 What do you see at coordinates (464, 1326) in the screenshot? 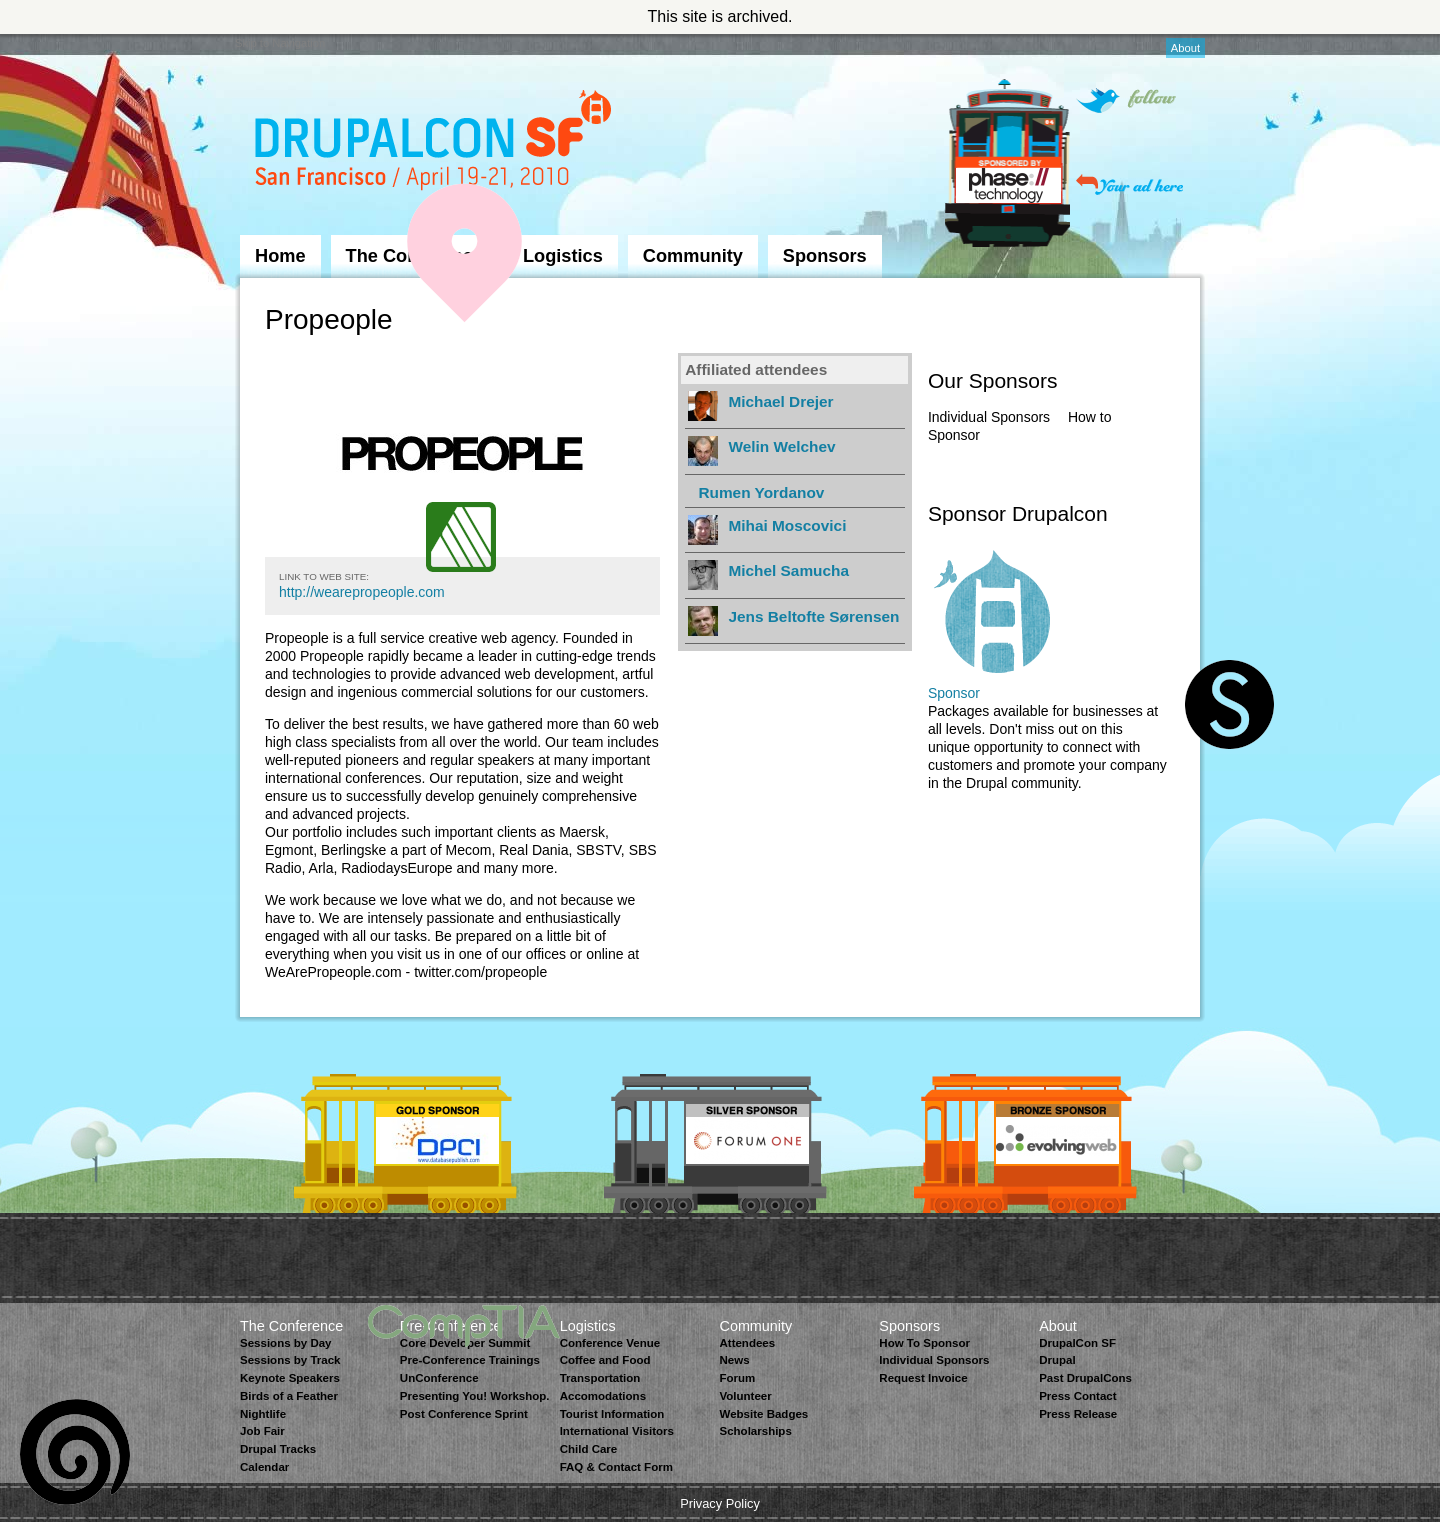
I see `CompTIA official logo` at bounding box center [464, 1326].